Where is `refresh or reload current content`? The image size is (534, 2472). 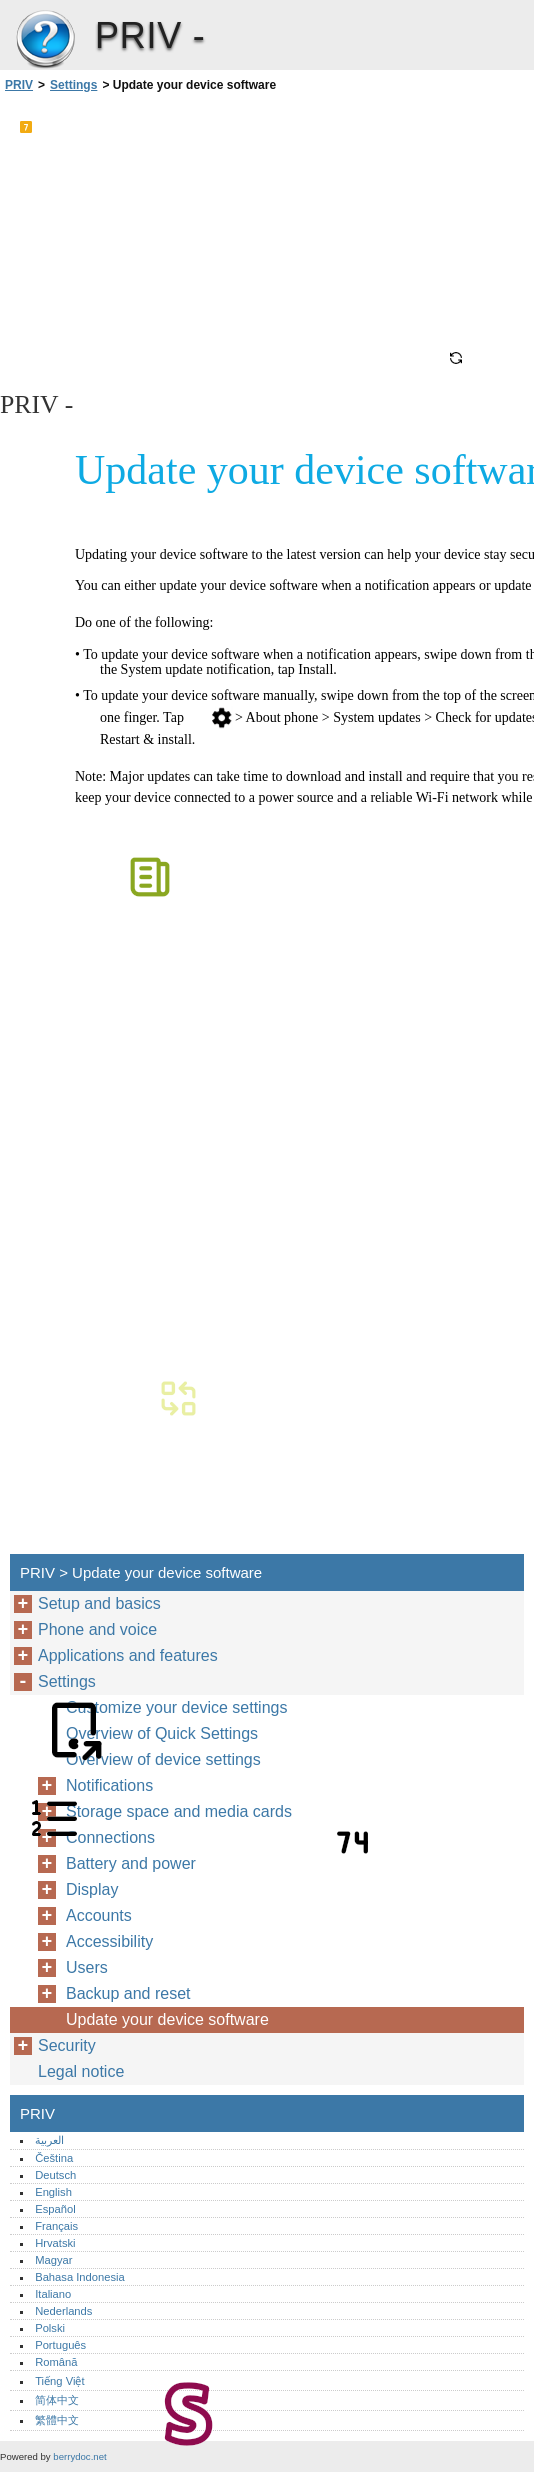
refresh or reload current content is located at coordinates (456, 358).